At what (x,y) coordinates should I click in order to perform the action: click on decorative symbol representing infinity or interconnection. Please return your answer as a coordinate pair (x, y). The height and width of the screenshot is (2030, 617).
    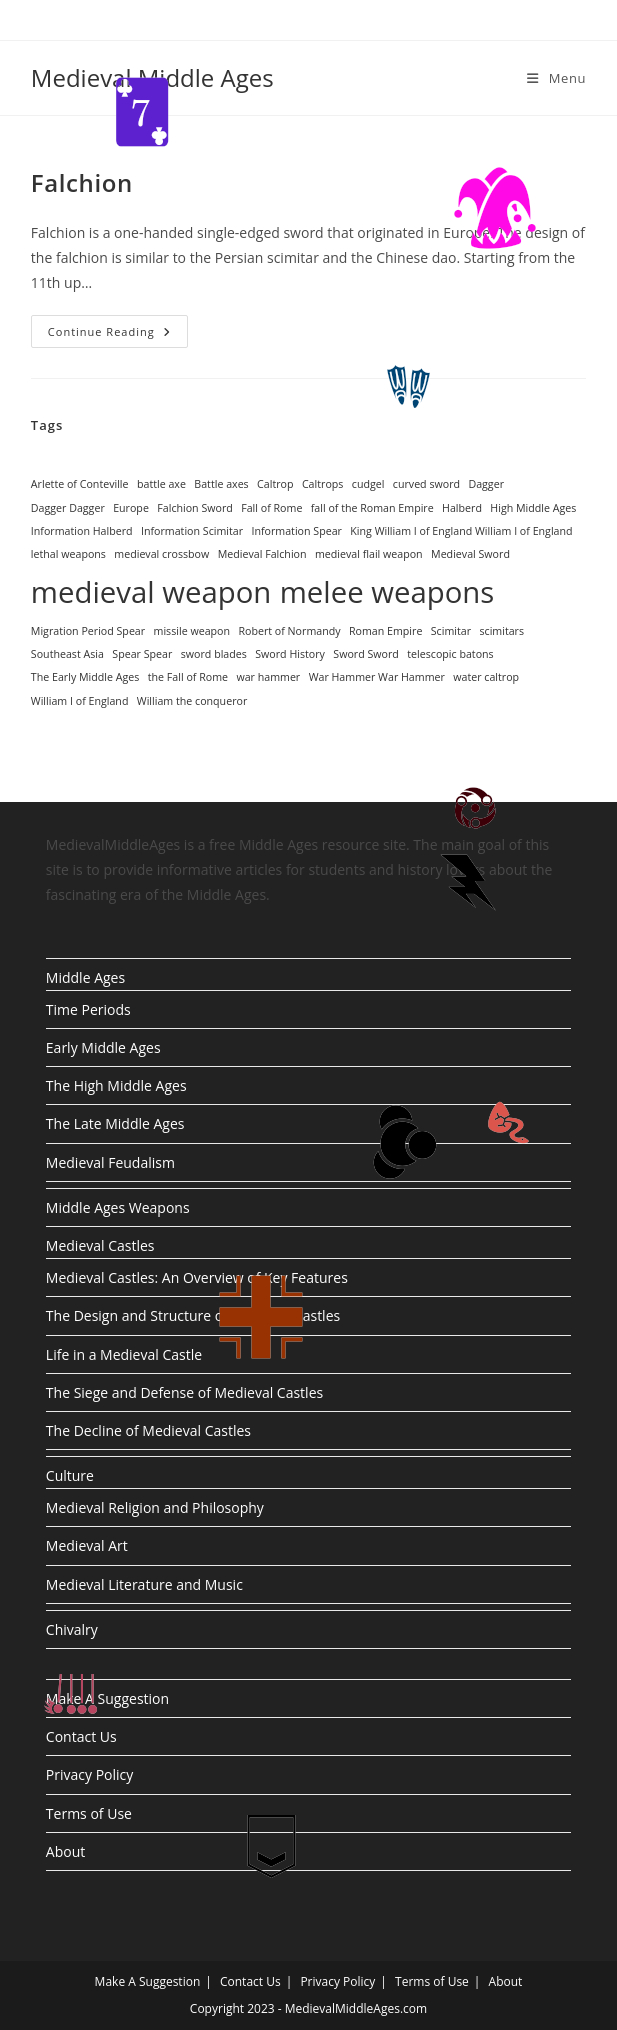
    Looking at the image, I should click on (475, 808).